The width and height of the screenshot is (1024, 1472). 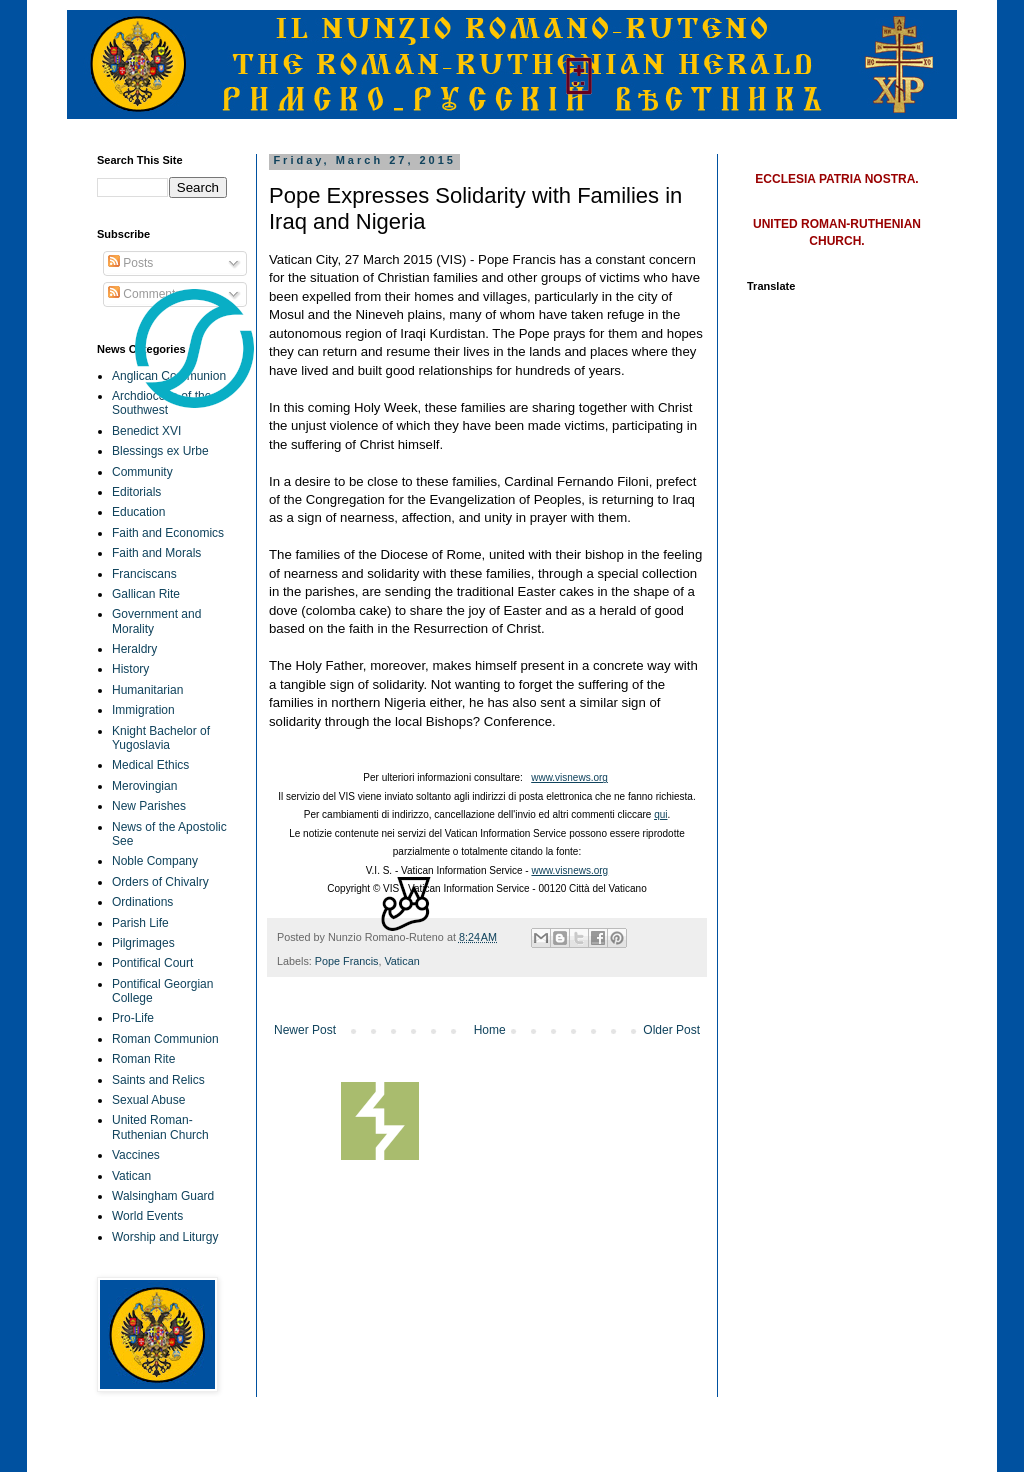 I want to click on visit portswigger website or resources, so click(x=380, y=1121).